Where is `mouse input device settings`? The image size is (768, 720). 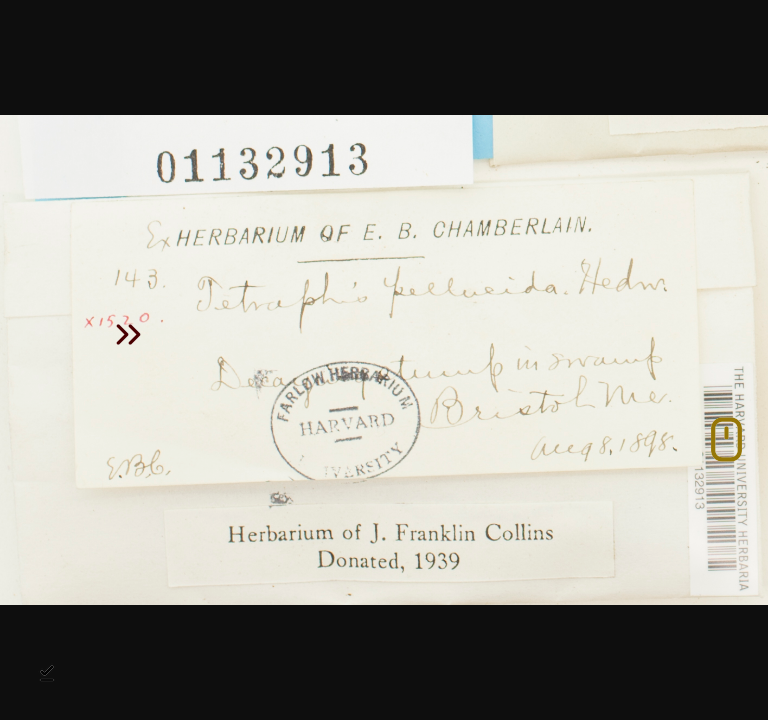
mouse input device settings is located at coordinates (726, 439).